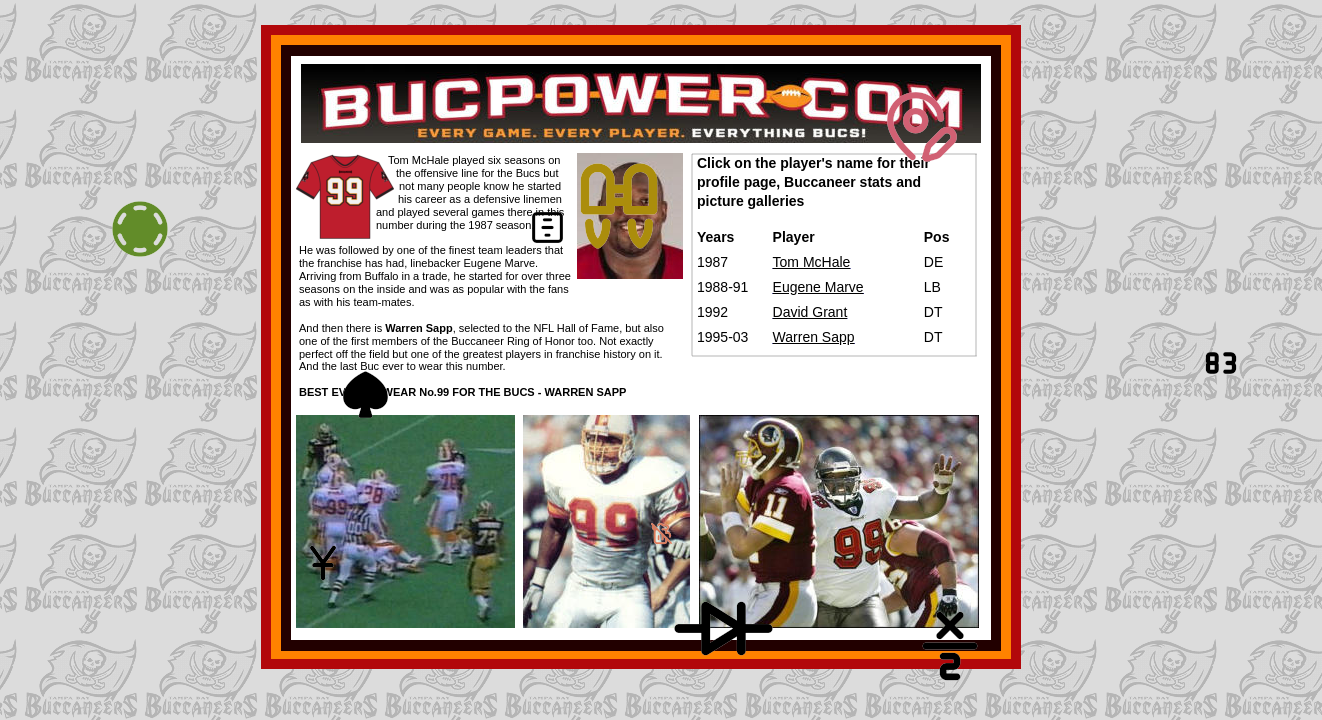 This screenshot has height=720, width=1322. Describe the element at coordinates (140, 229) in the screenshot. I see `indicates loading or processing in progress` at that location.